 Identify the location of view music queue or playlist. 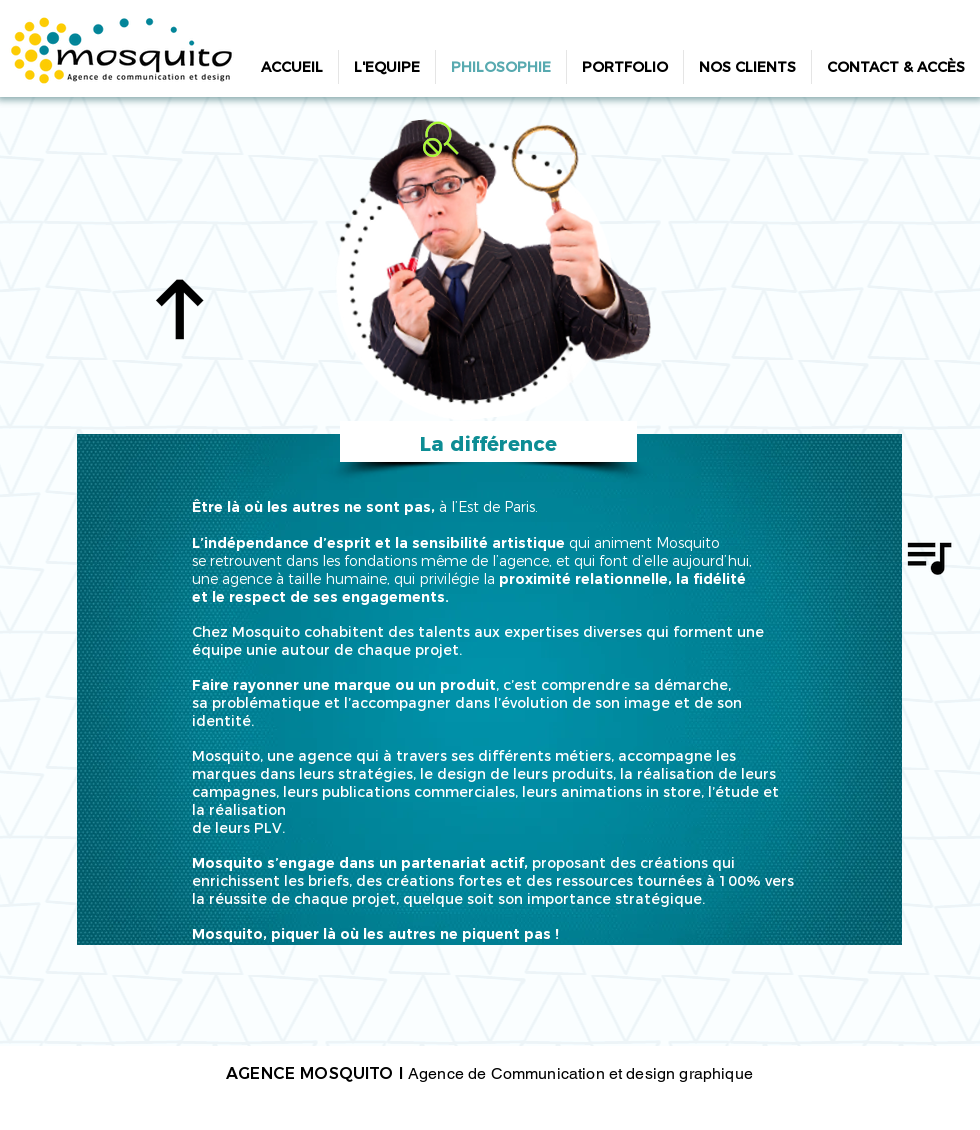
(928, 556).